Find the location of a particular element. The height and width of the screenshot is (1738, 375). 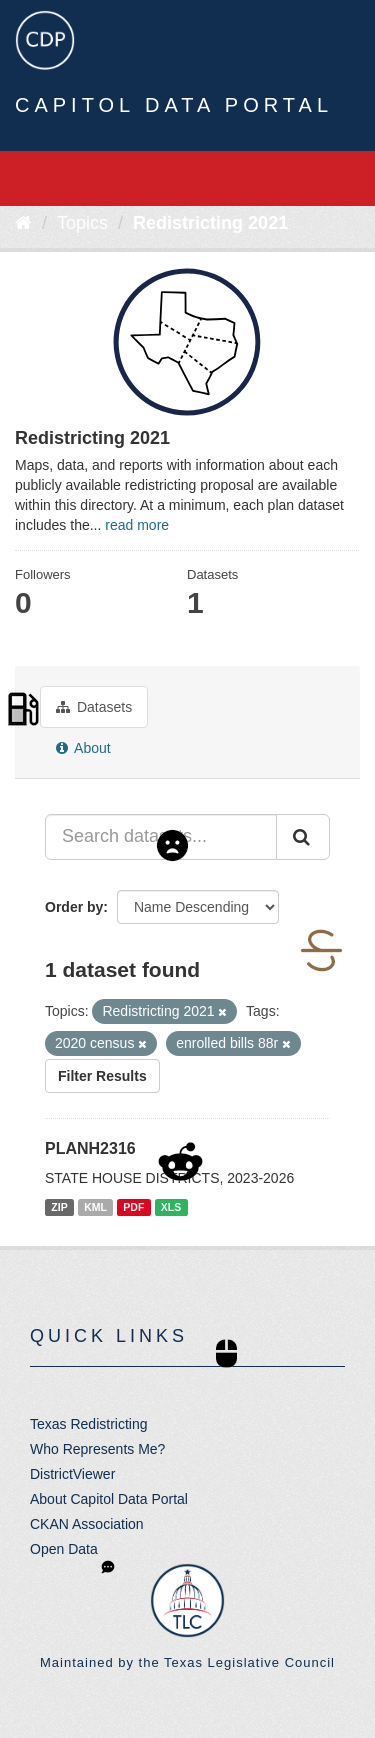

mouse input device indicator is located at coordinates (226, 1353).